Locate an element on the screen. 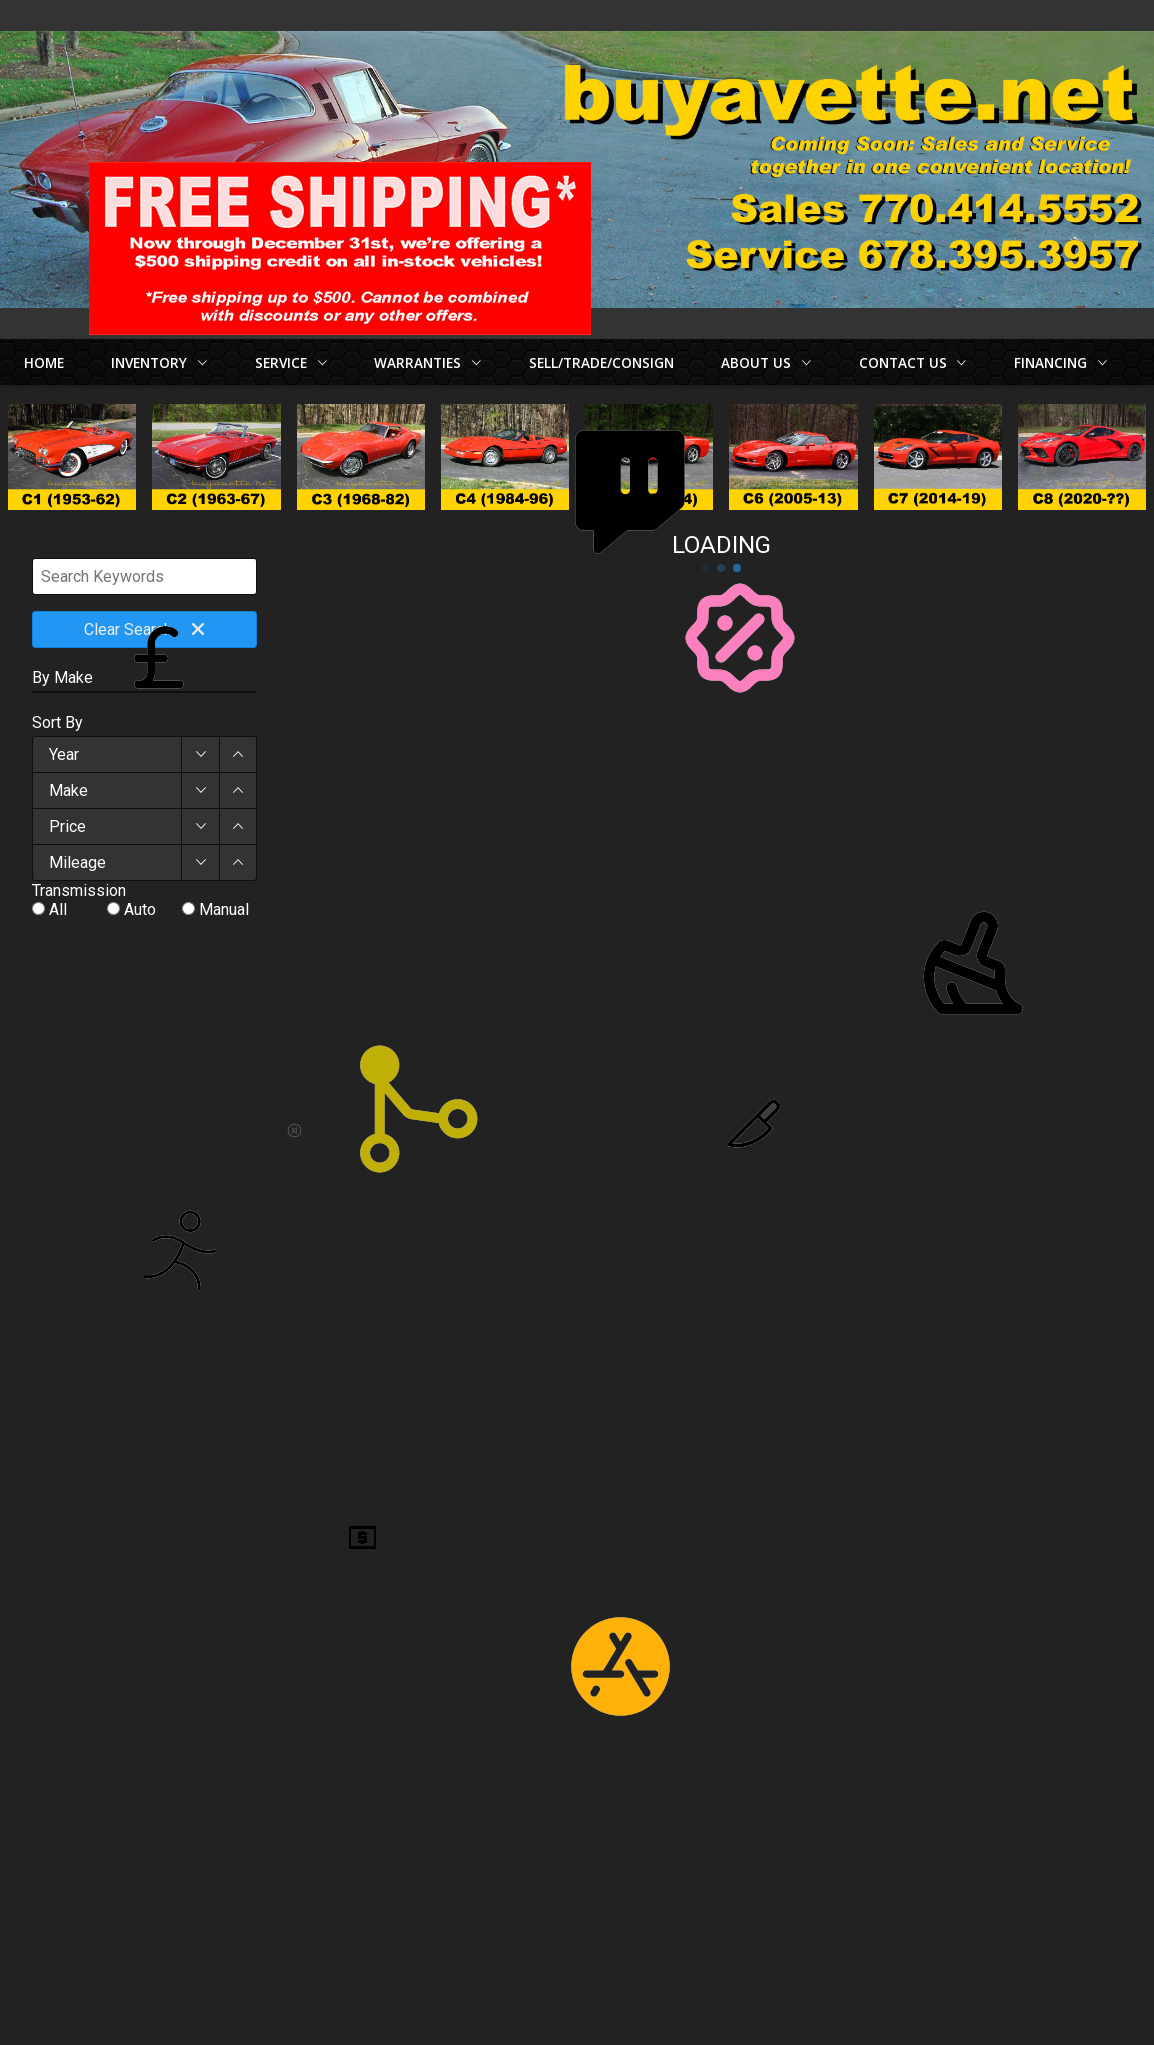  skip to previous track is located at coordinates (294, 1130).